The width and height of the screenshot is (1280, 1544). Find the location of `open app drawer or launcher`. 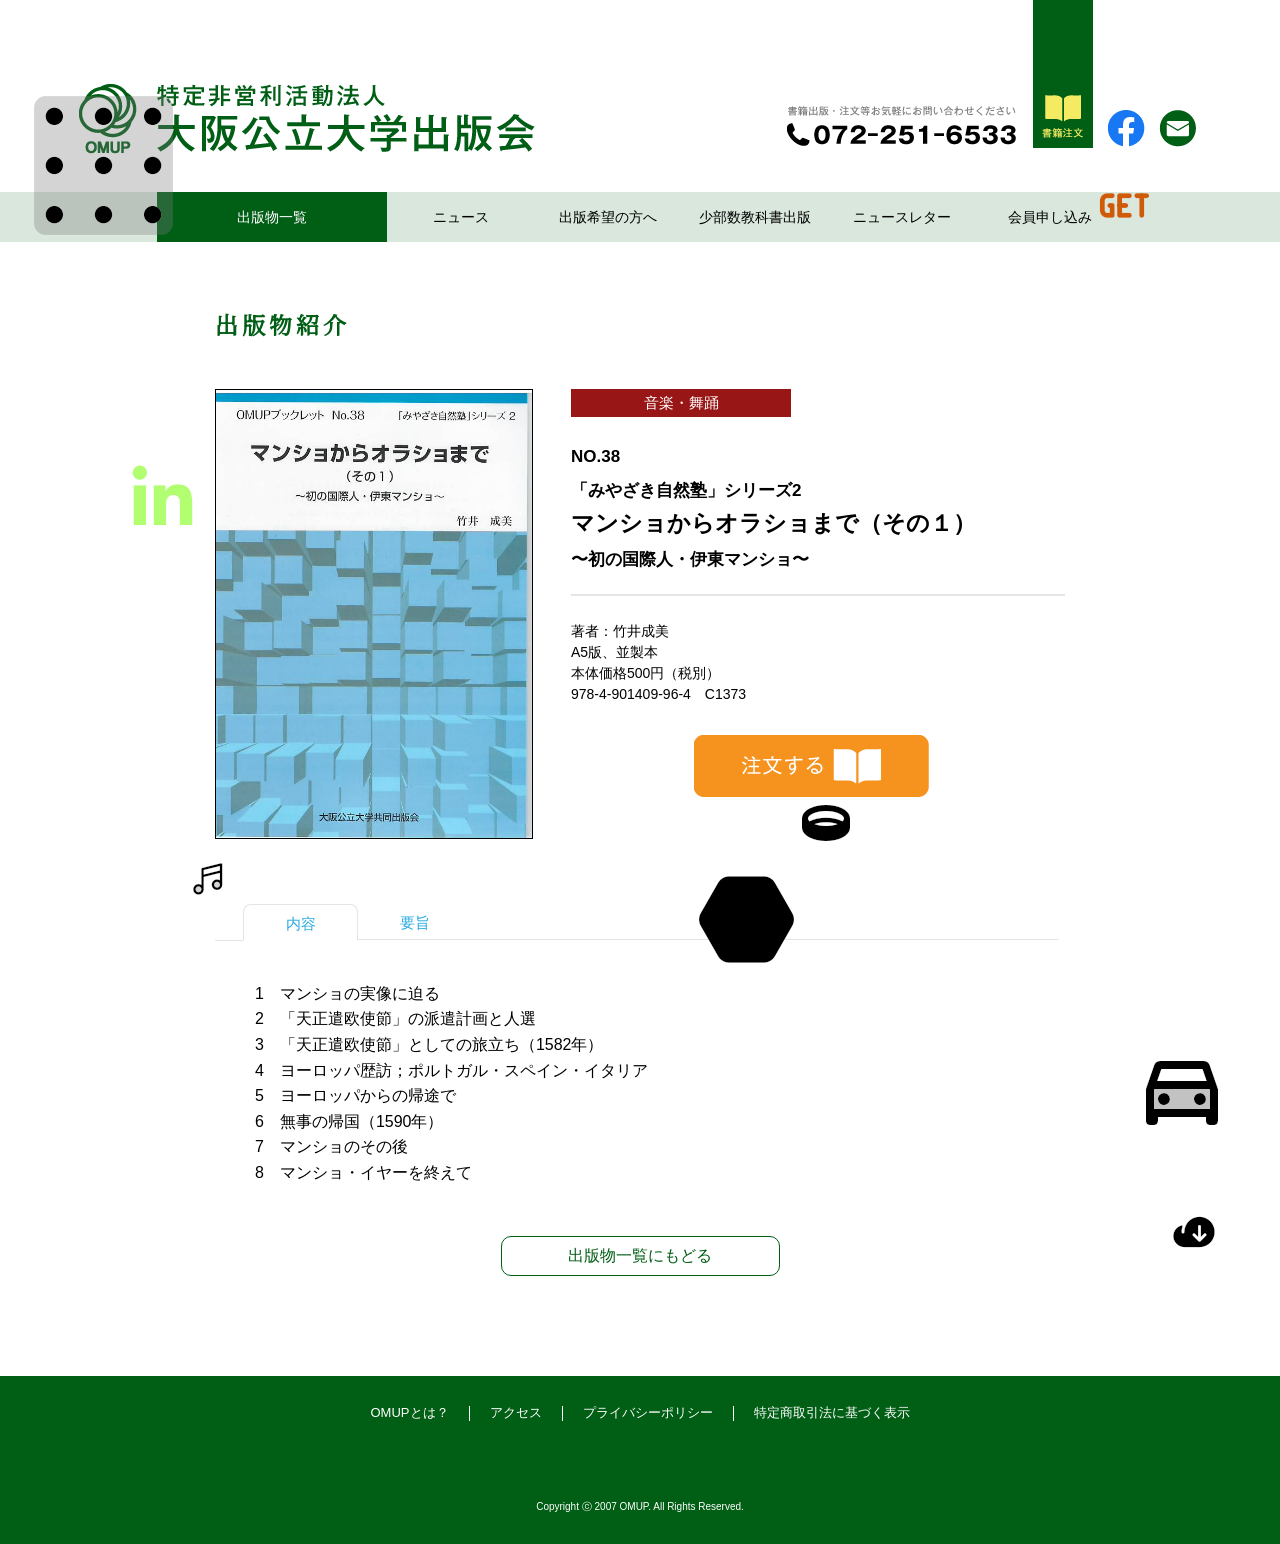

open app drawer or launcher is located at coordinates (103, 165).